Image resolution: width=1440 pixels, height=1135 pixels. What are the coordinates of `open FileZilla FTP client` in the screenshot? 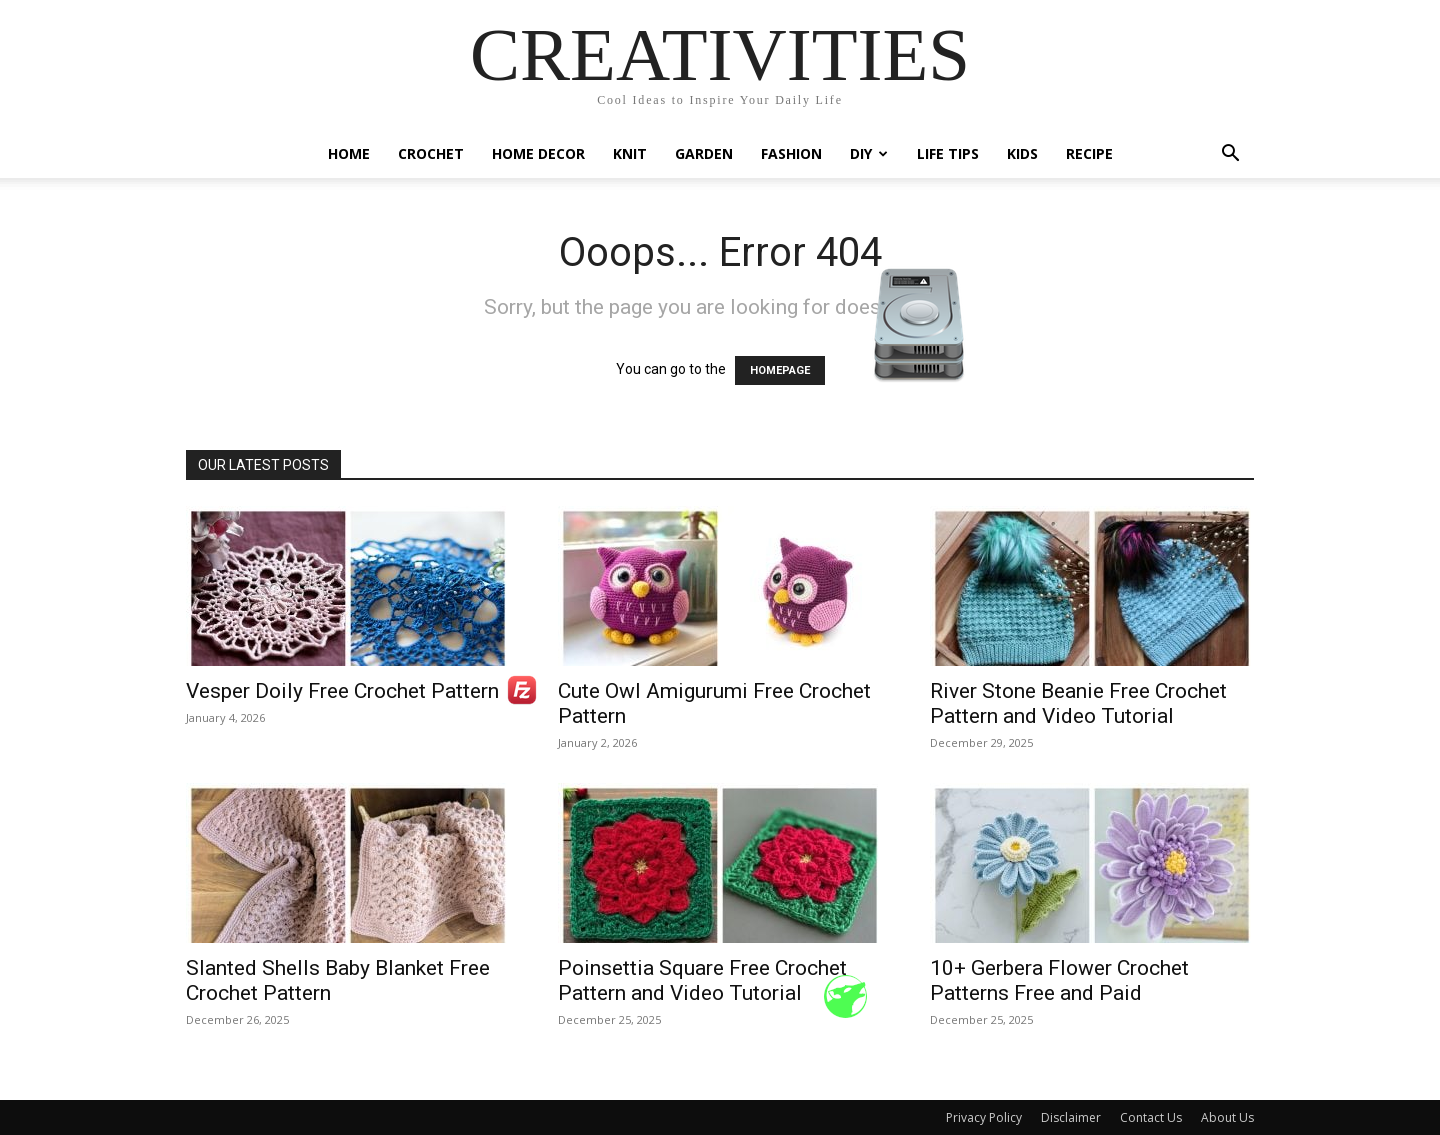 It's located at (522, 690).